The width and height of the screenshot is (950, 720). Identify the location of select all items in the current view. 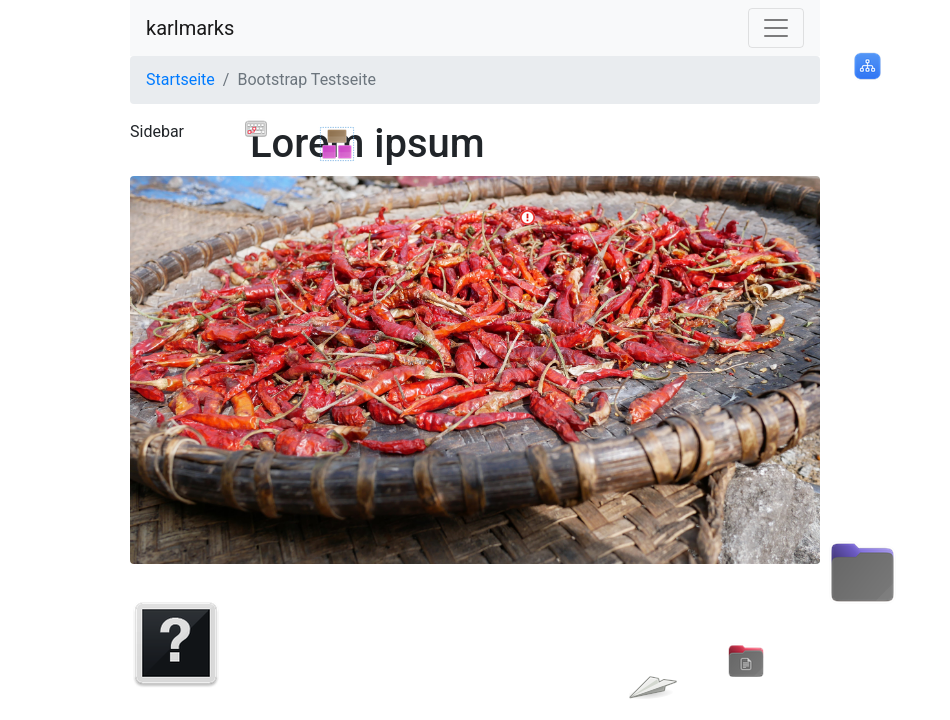
(337, 144).